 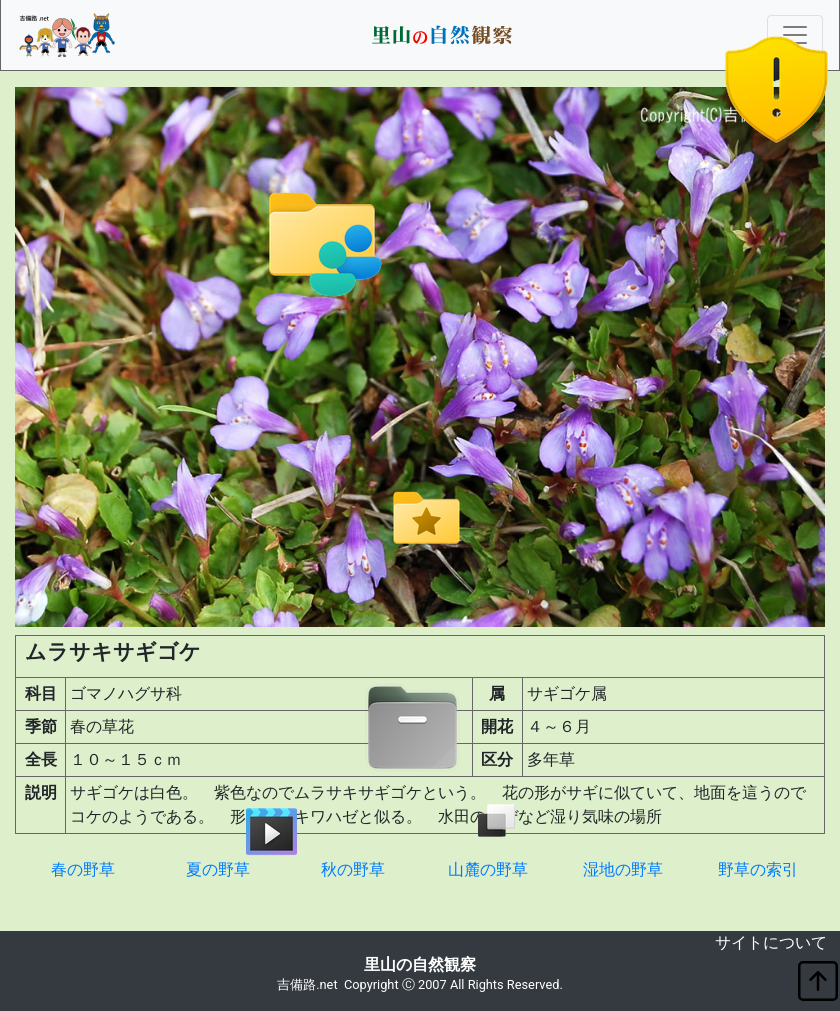 What do you see at coordinates (322, 237) in the screenshot?
I see `open shared folder` at bounding box center [322, 237].